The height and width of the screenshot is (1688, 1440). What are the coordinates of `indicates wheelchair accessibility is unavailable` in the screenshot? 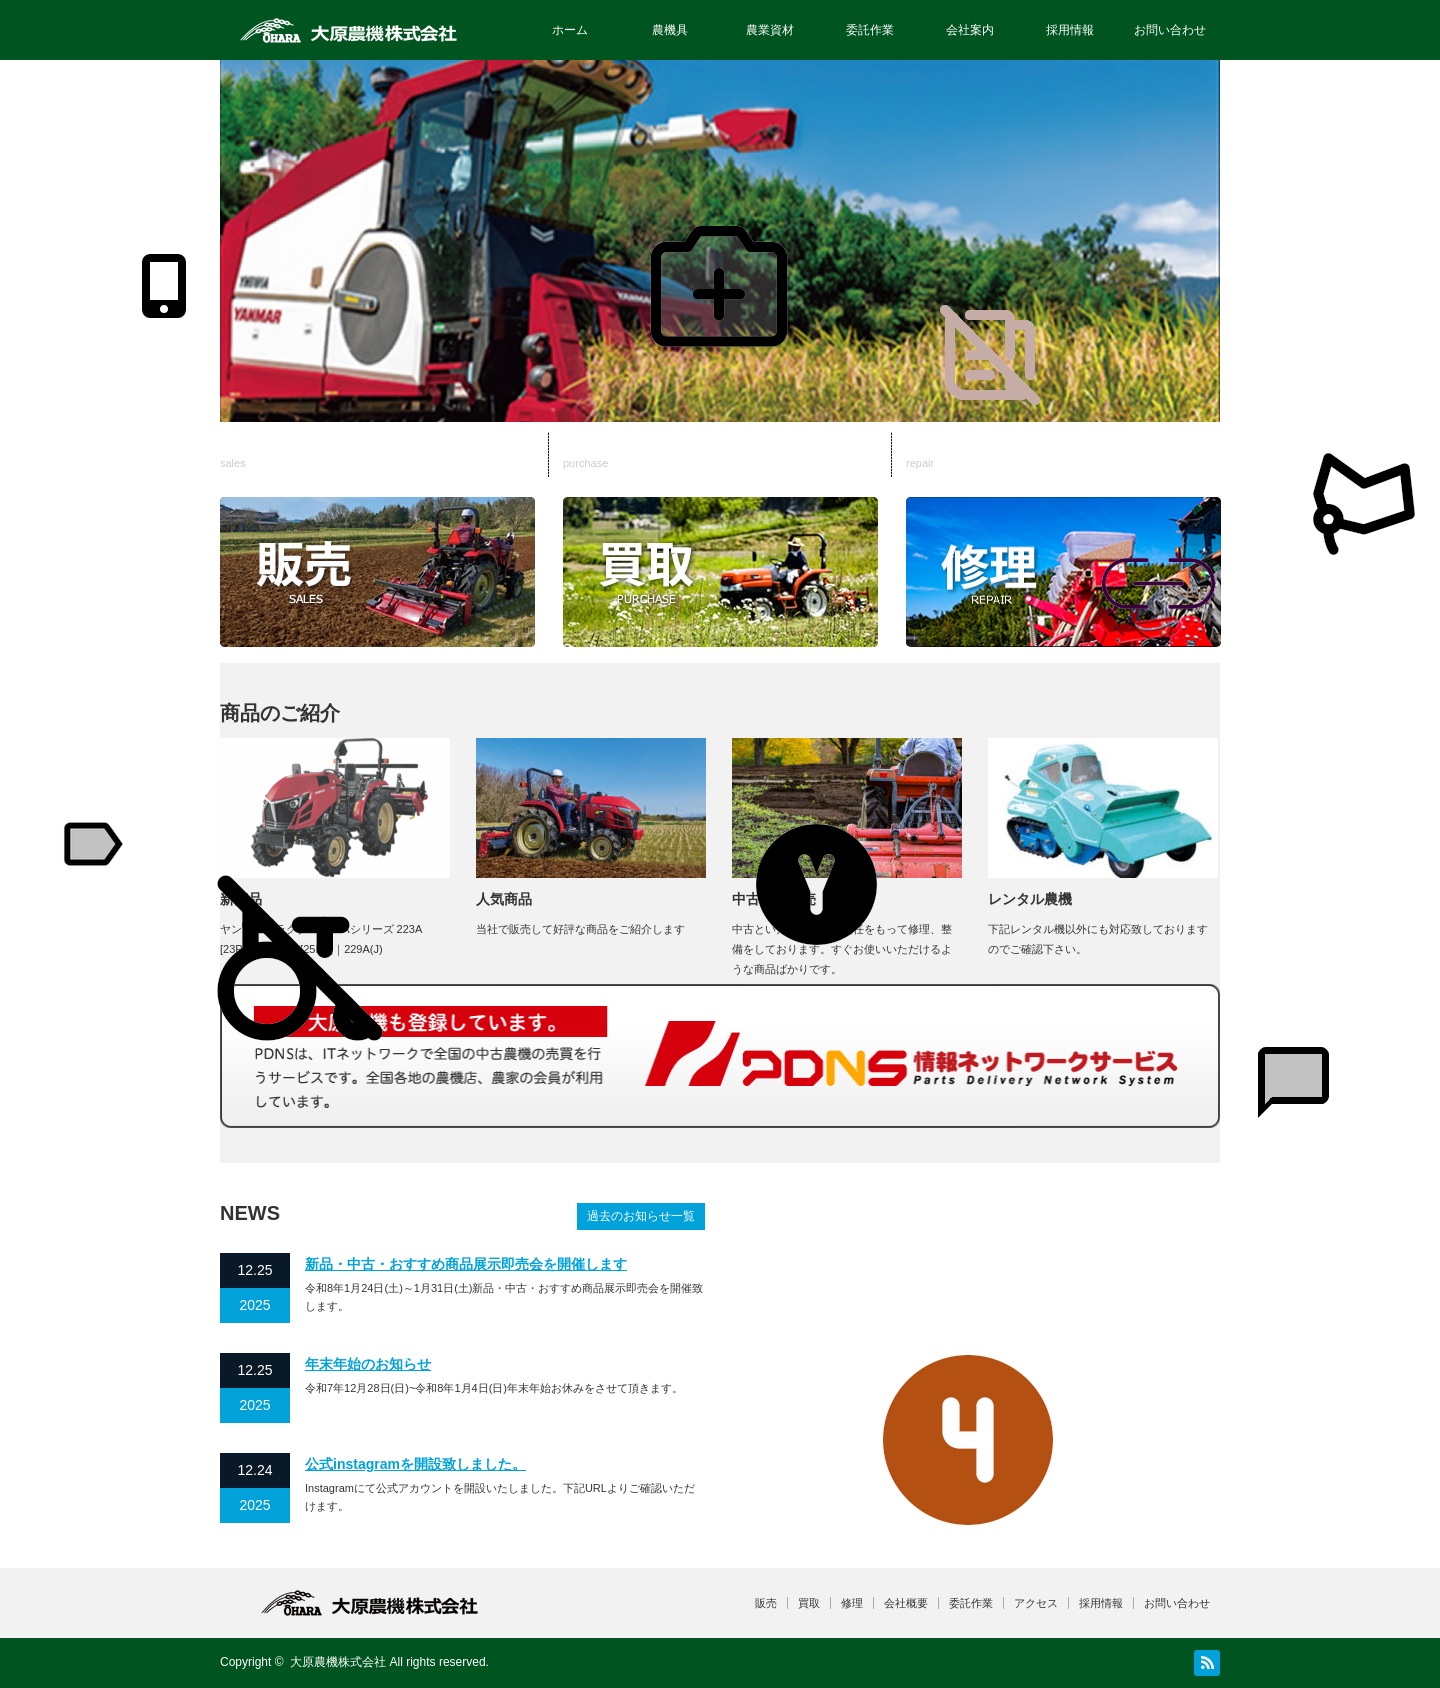 It's located at (300, 958).